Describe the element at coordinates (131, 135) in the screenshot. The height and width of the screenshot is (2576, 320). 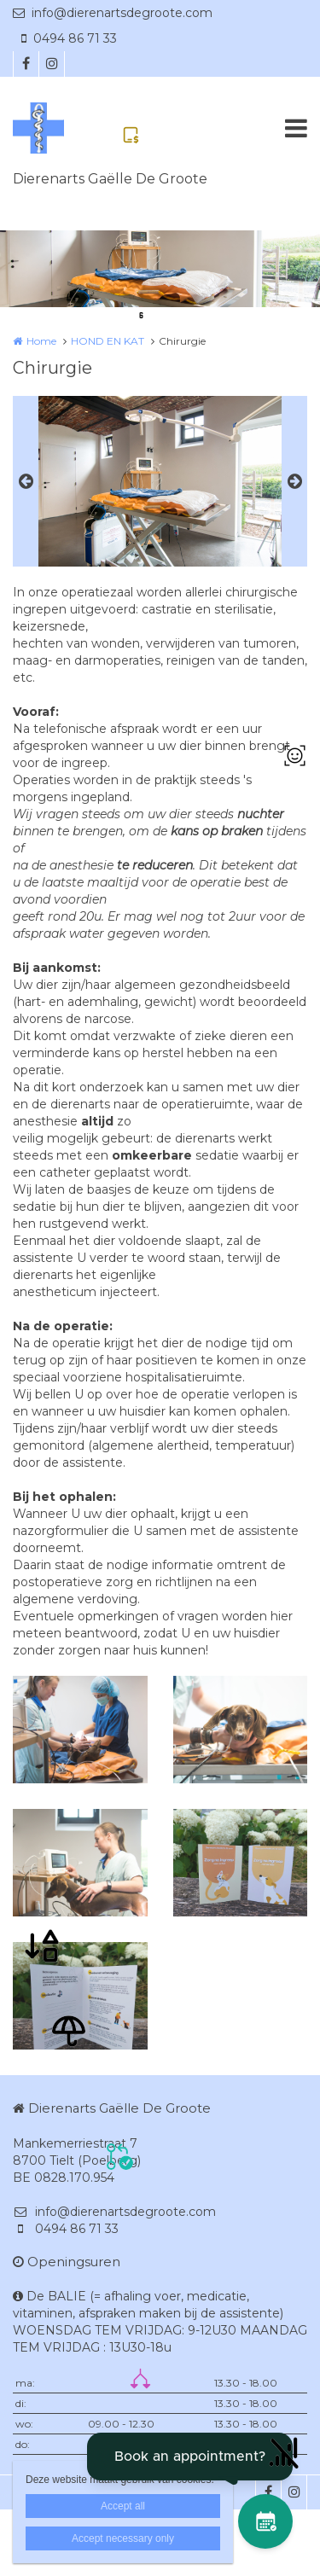
I see `view tablet payment or pricing options` at that location.